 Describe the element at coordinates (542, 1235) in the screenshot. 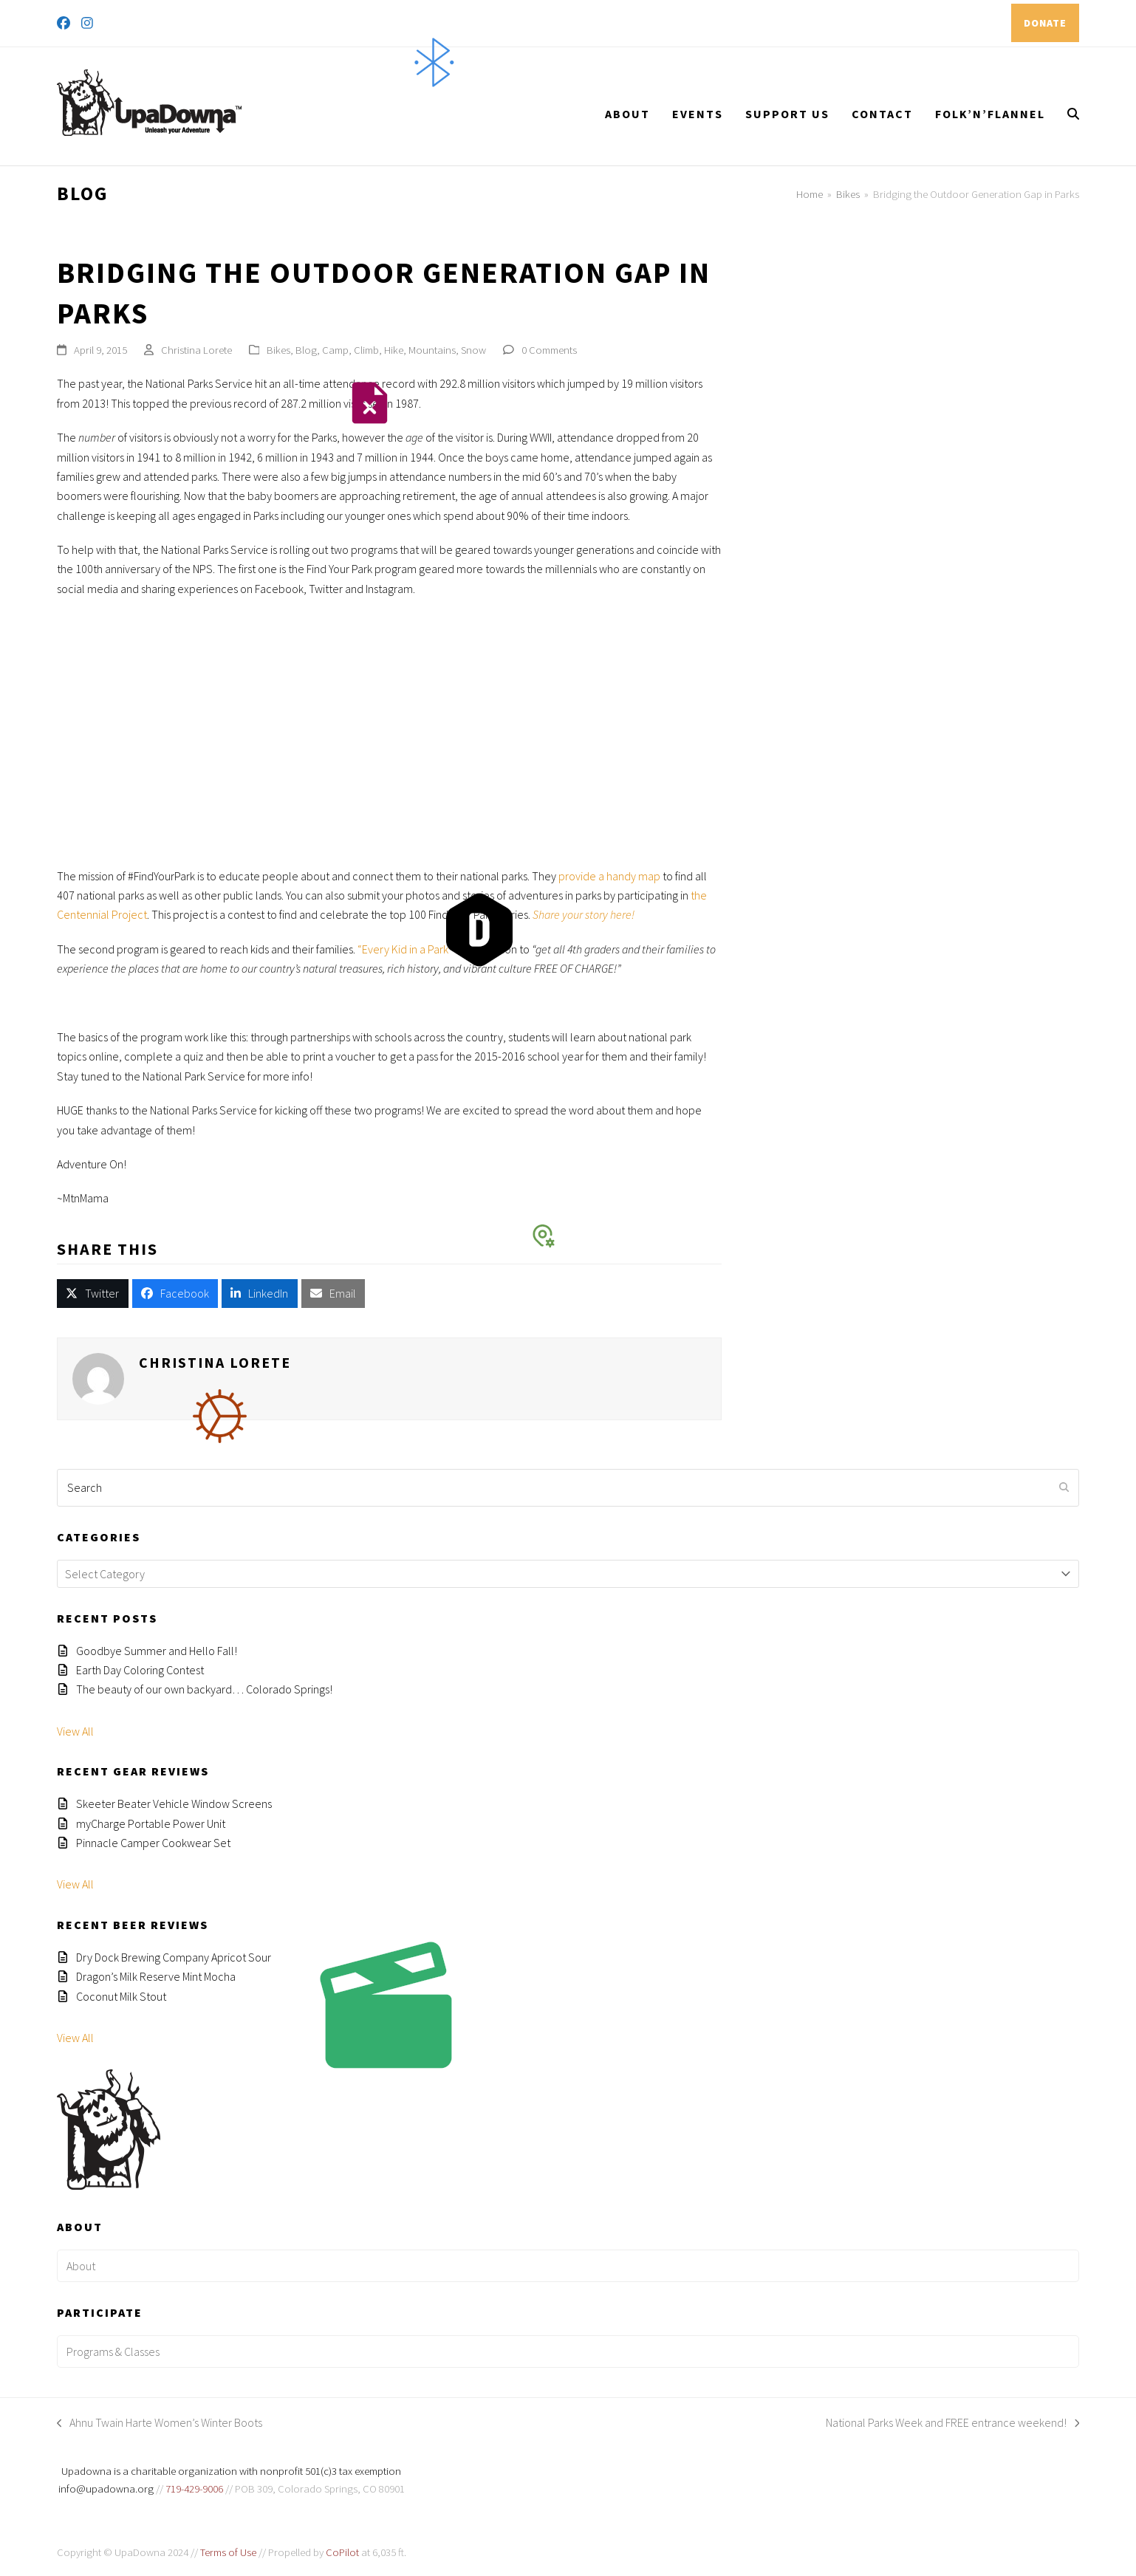

I see `access location settings` at that location.